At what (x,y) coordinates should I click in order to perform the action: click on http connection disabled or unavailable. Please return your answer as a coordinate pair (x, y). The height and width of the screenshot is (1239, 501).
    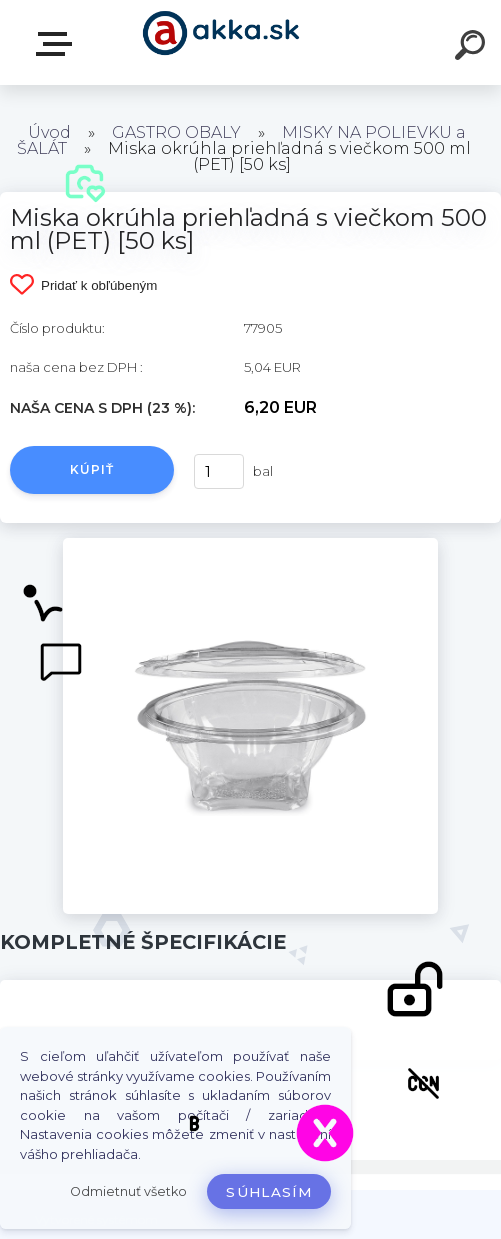
    Looking at the image, I should click on (423, 1083).